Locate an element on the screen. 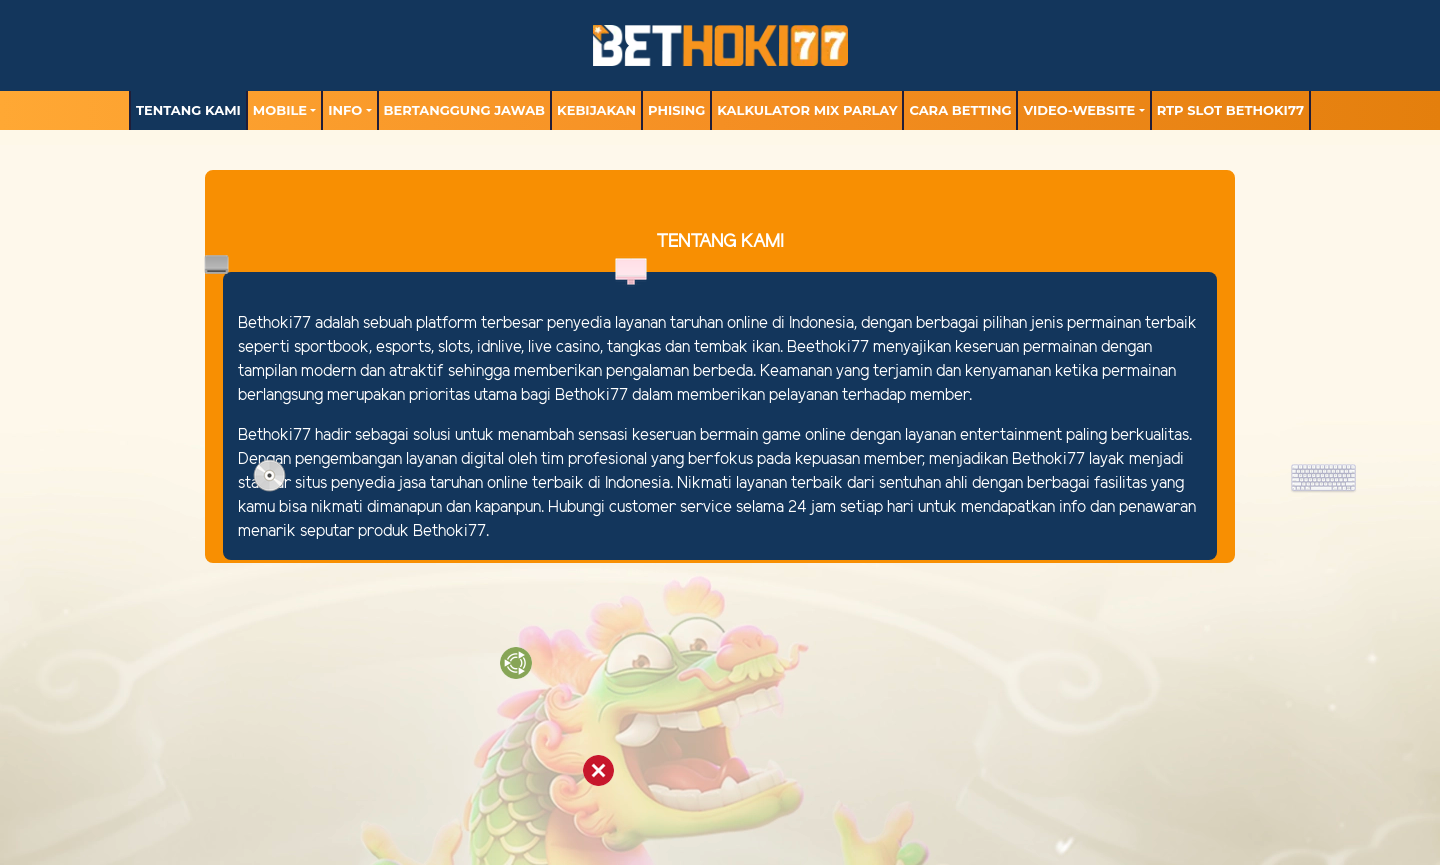 Image resolution: width=1440 pixels, height=865 pixels. access DVD-RW drive or disc is located at coordinates (269, 475).